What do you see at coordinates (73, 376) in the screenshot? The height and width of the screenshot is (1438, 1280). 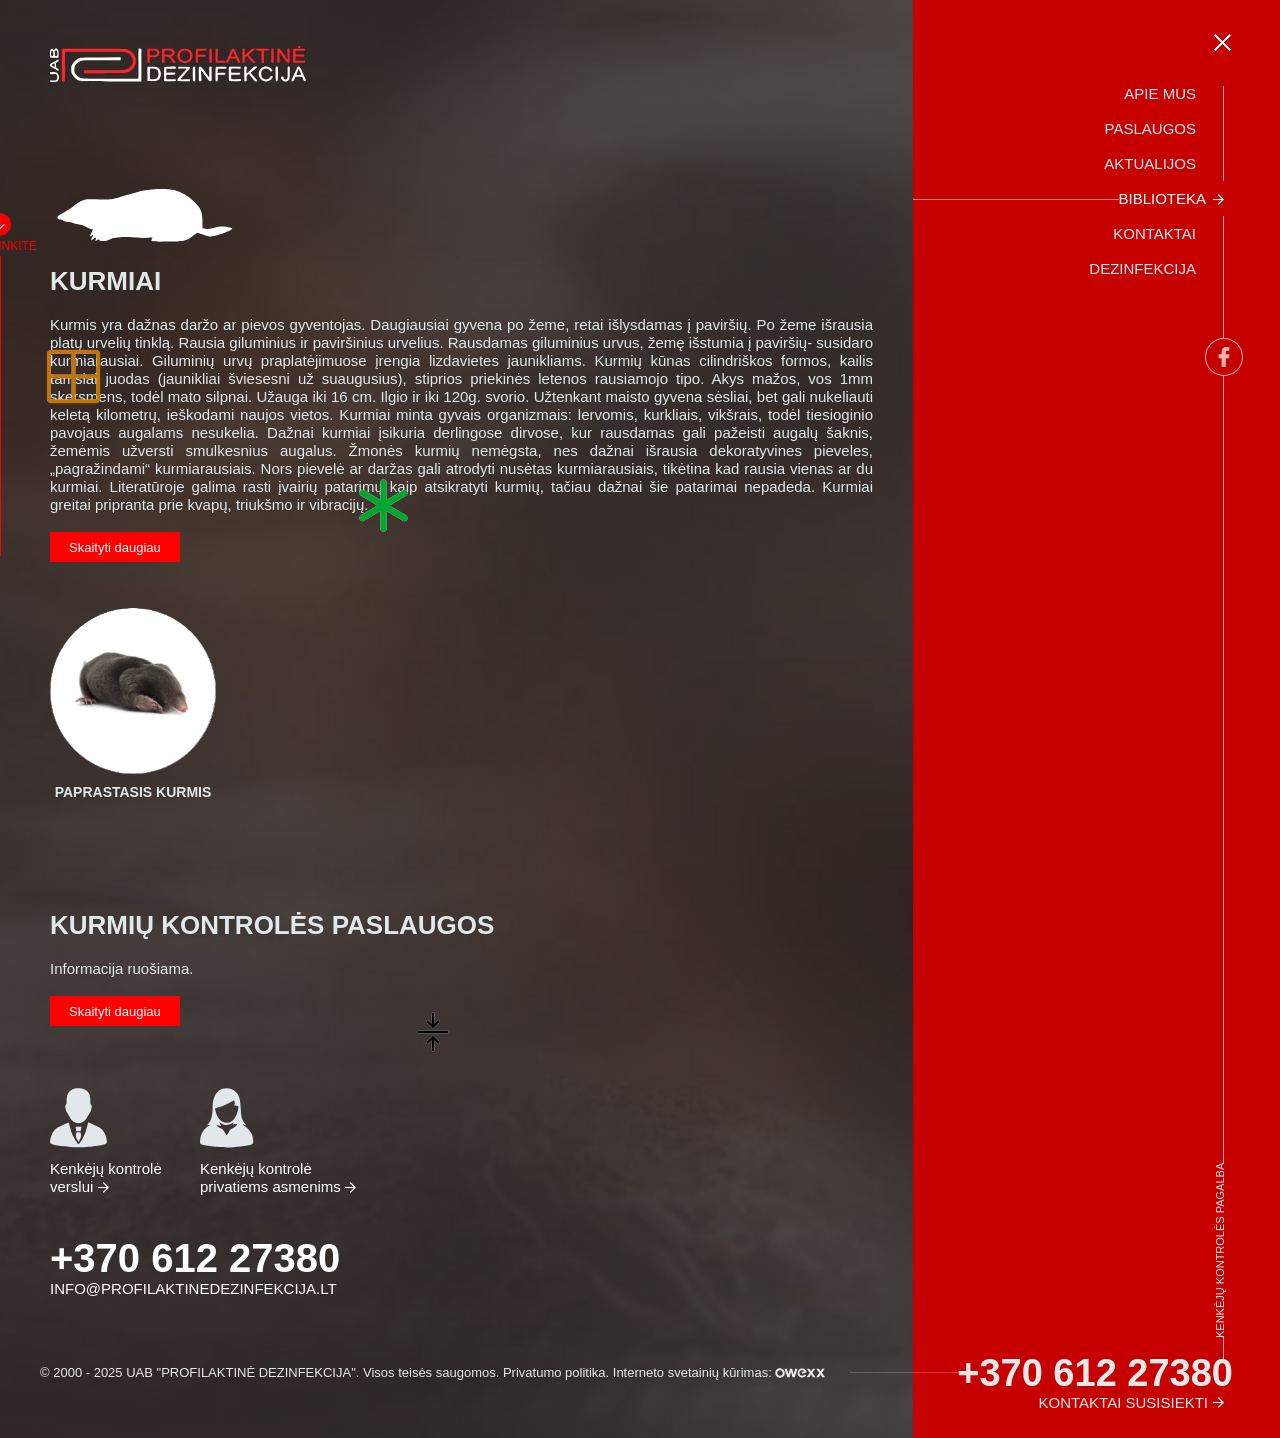 I see `view items in grid layout` at bounding box center [73, 376].